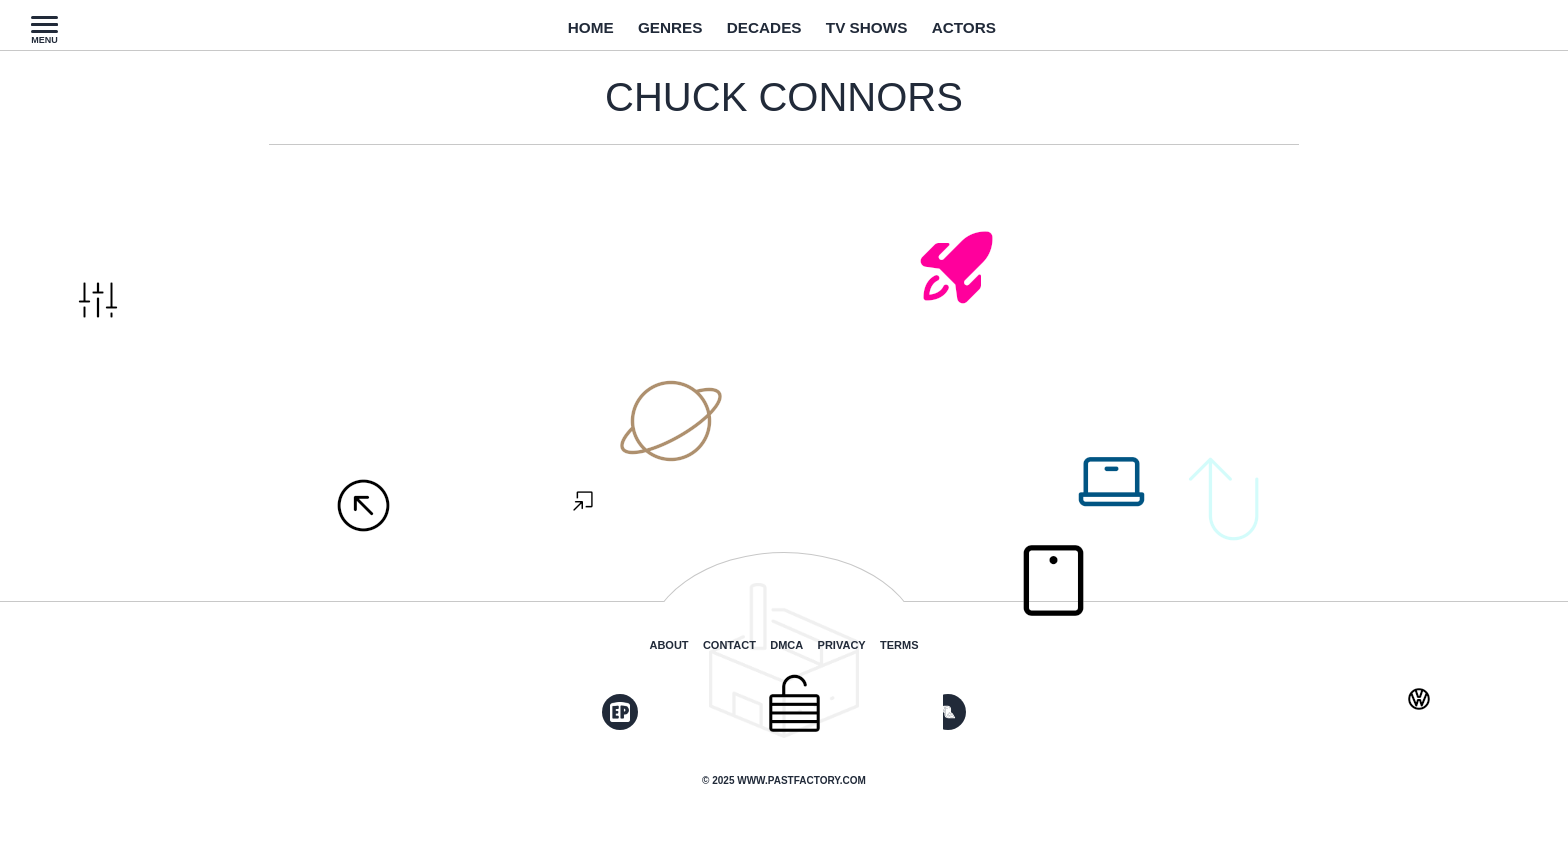  What do you see at coordinates (794, 706) in the screenshot?
I see `unlocked or unsecured state` at bounding box center [794, 706].